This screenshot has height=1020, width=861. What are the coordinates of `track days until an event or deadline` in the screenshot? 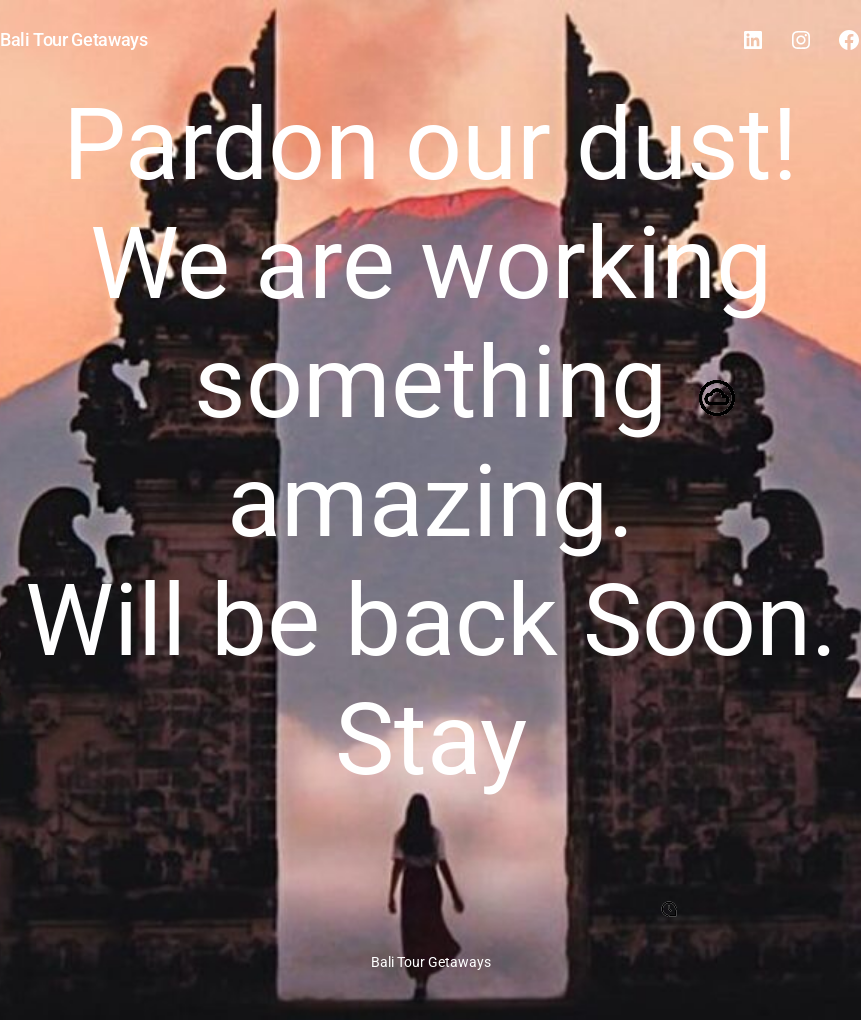 It's located at (669, 909).